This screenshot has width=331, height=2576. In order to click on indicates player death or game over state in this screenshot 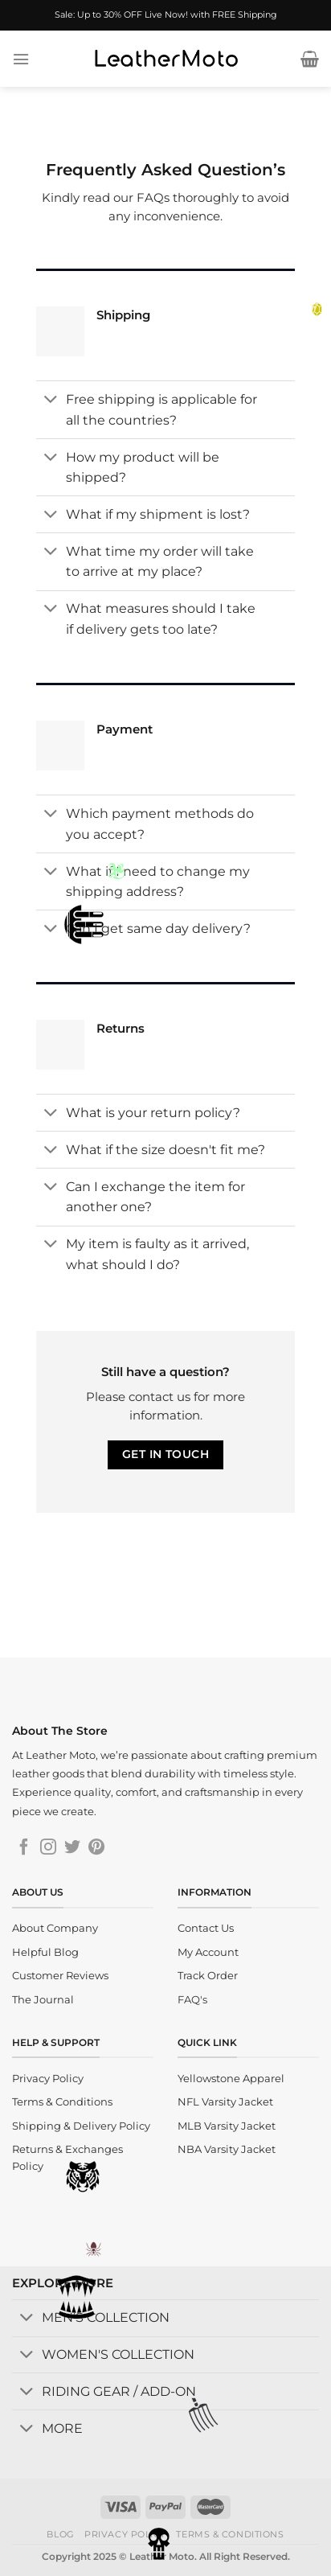, I will do `click(158, 2543)`.